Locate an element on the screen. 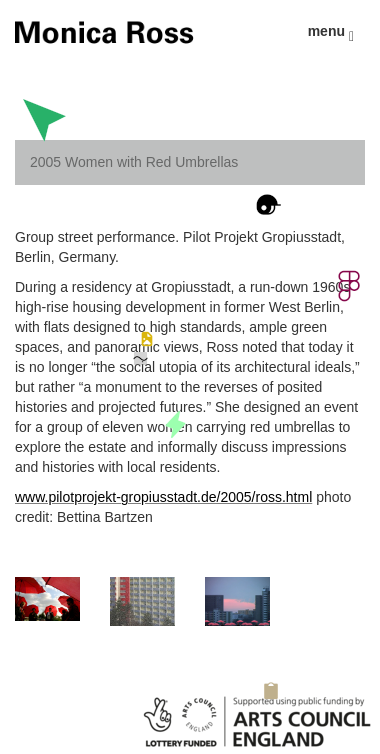  indicates approximate or similar value is located at coordinates (140, 358).